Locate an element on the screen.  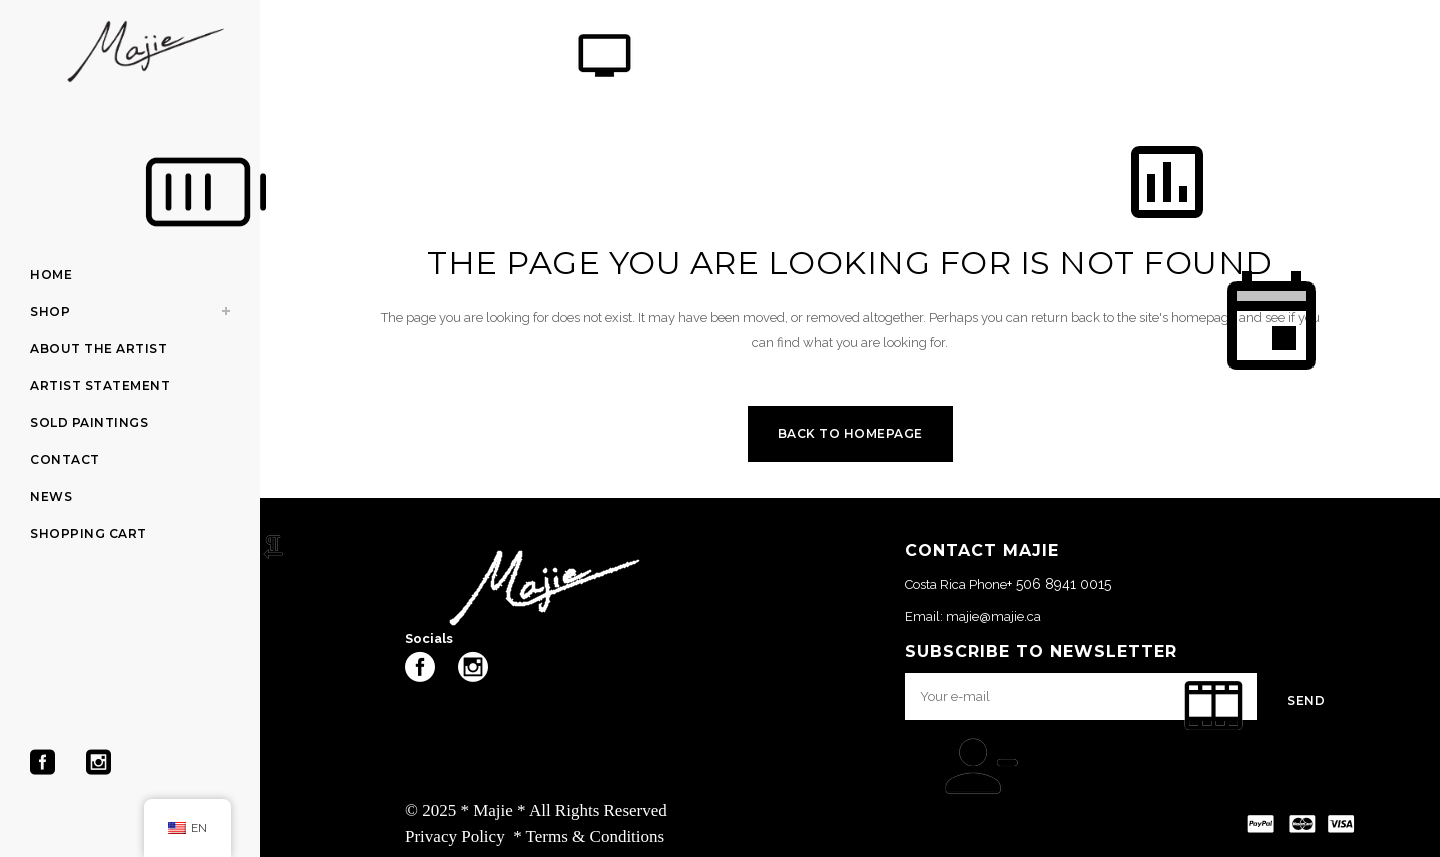
add an event to your calendar is located at coordinates (1271, 325).